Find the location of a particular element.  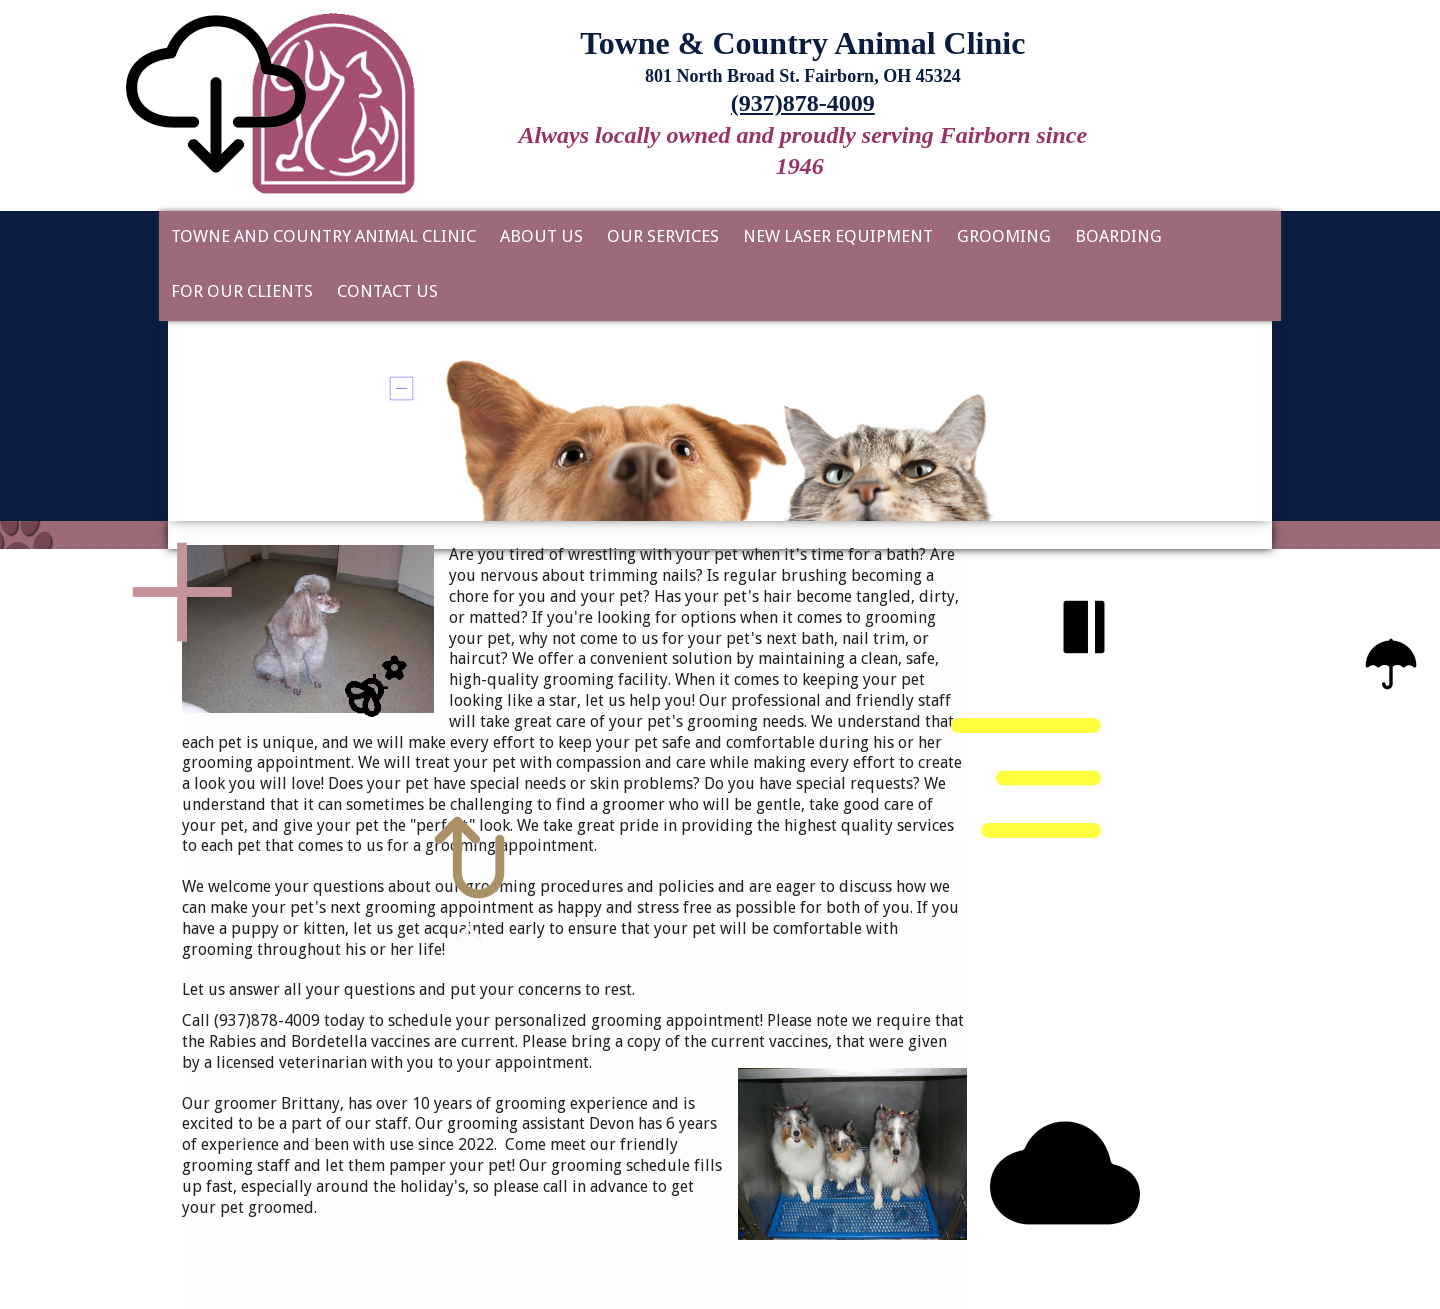

open your journal or diary is located at coordinates (1084, 627).